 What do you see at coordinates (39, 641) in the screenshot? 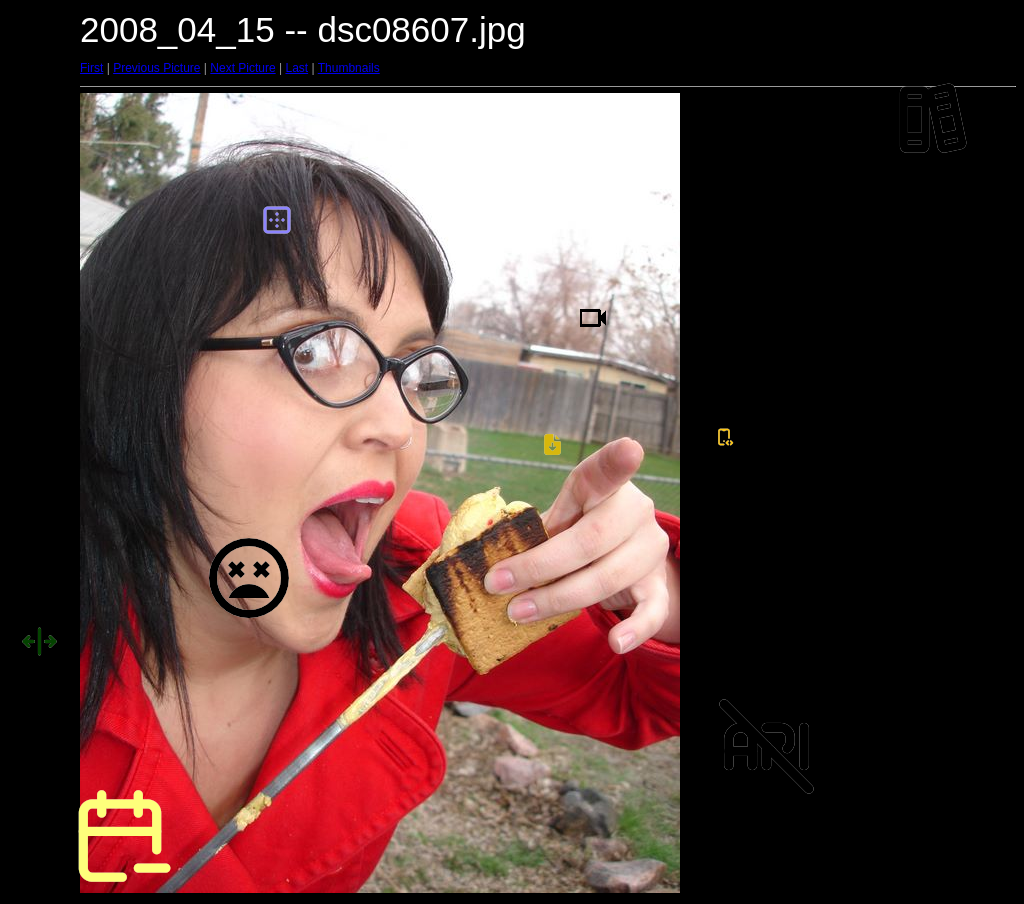
I see `expand or resize content horizontally` at bounding box center [39, 641].